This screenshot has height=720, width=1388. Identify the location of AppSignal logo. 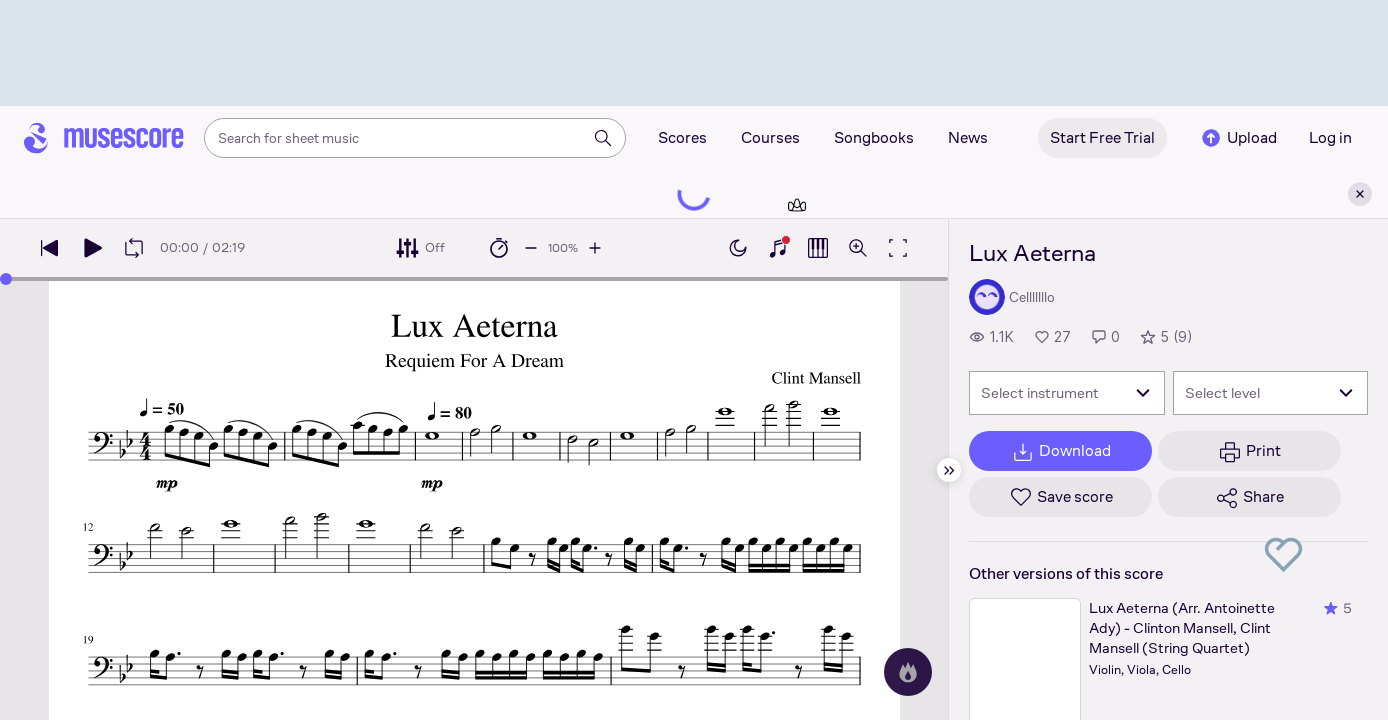
(797, 205).